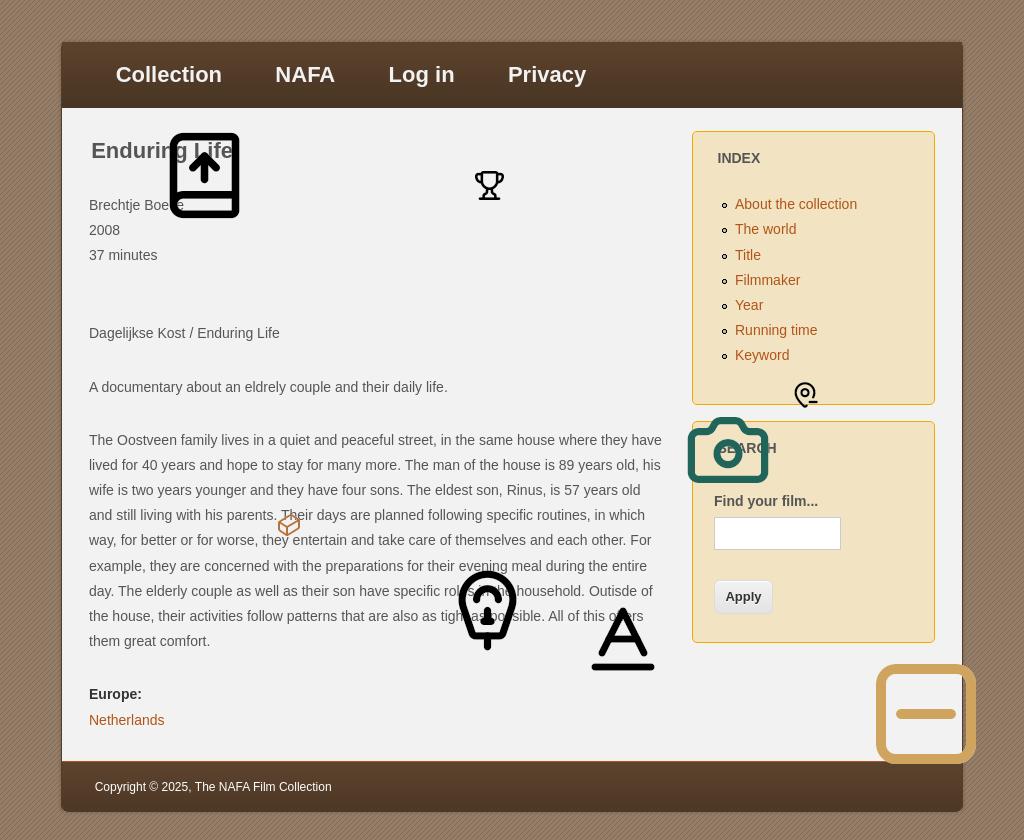  I want to click on view 3D object or model, so click(289, 525).